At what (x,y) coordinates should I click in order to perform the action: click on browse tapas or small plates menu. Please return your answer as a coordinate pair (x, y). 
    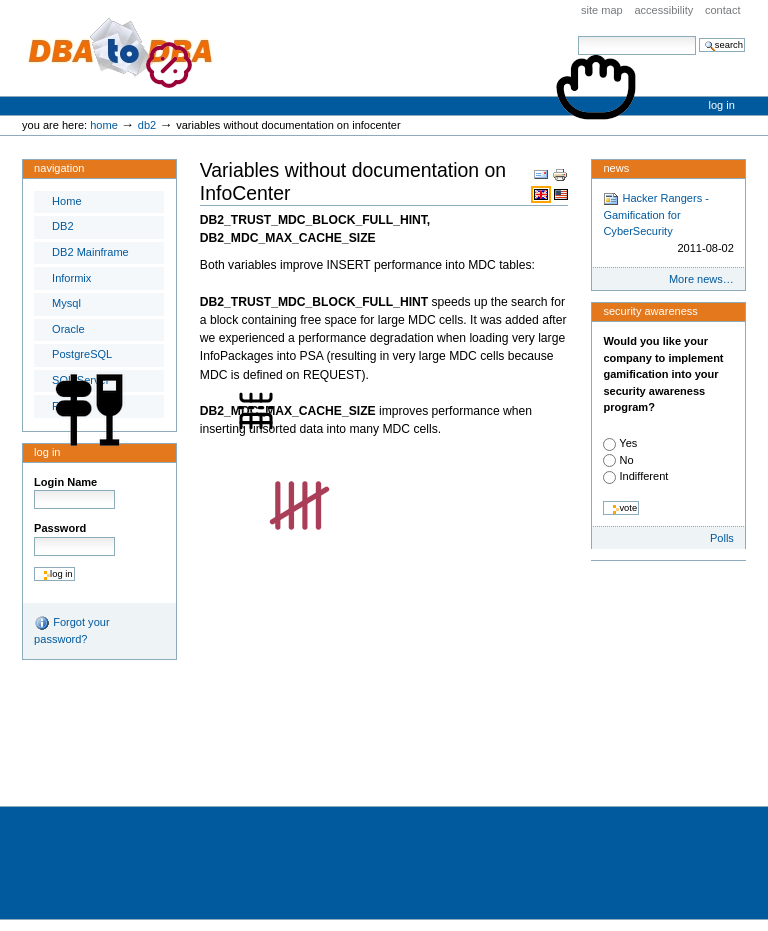
    Looking at the image, I should click on (90, 410).